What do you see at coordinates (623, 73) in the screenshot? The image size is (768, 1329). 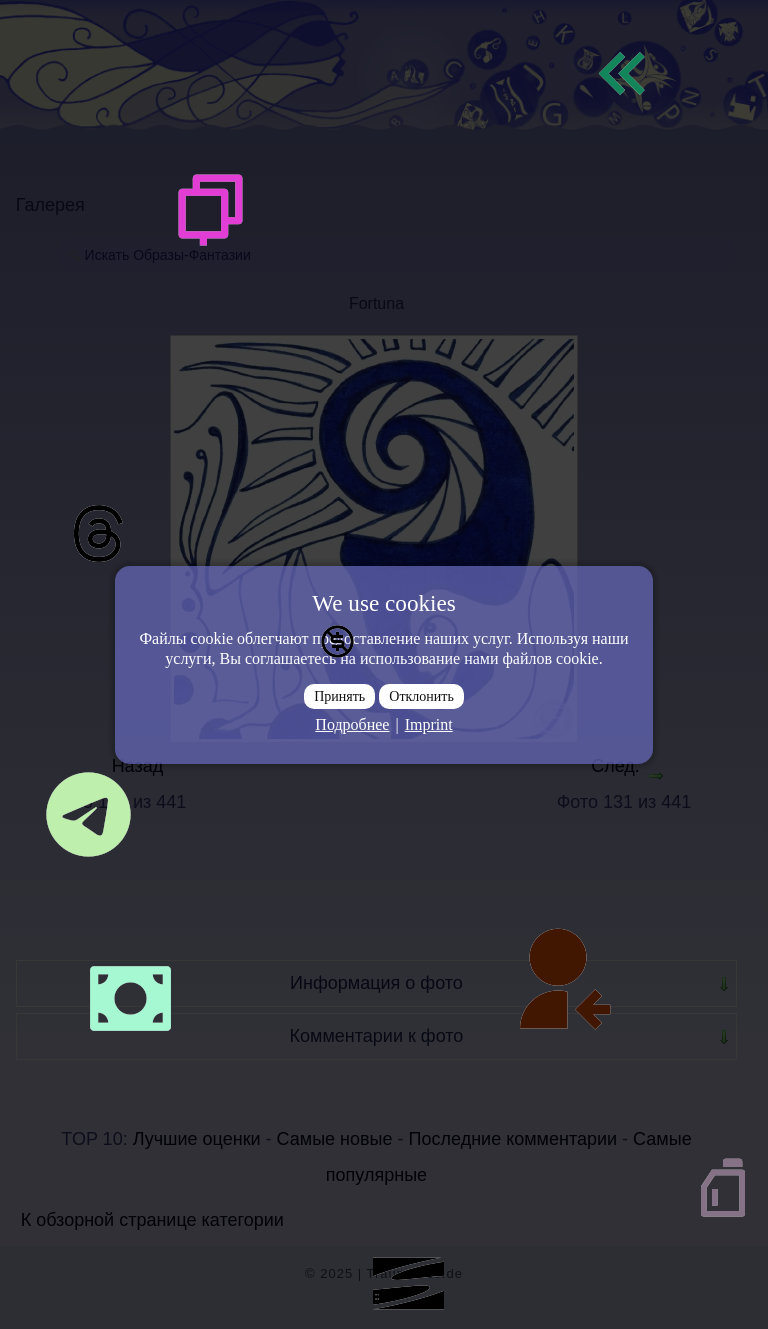 I see `go back to the beginning` at bounding box center [623, 73].